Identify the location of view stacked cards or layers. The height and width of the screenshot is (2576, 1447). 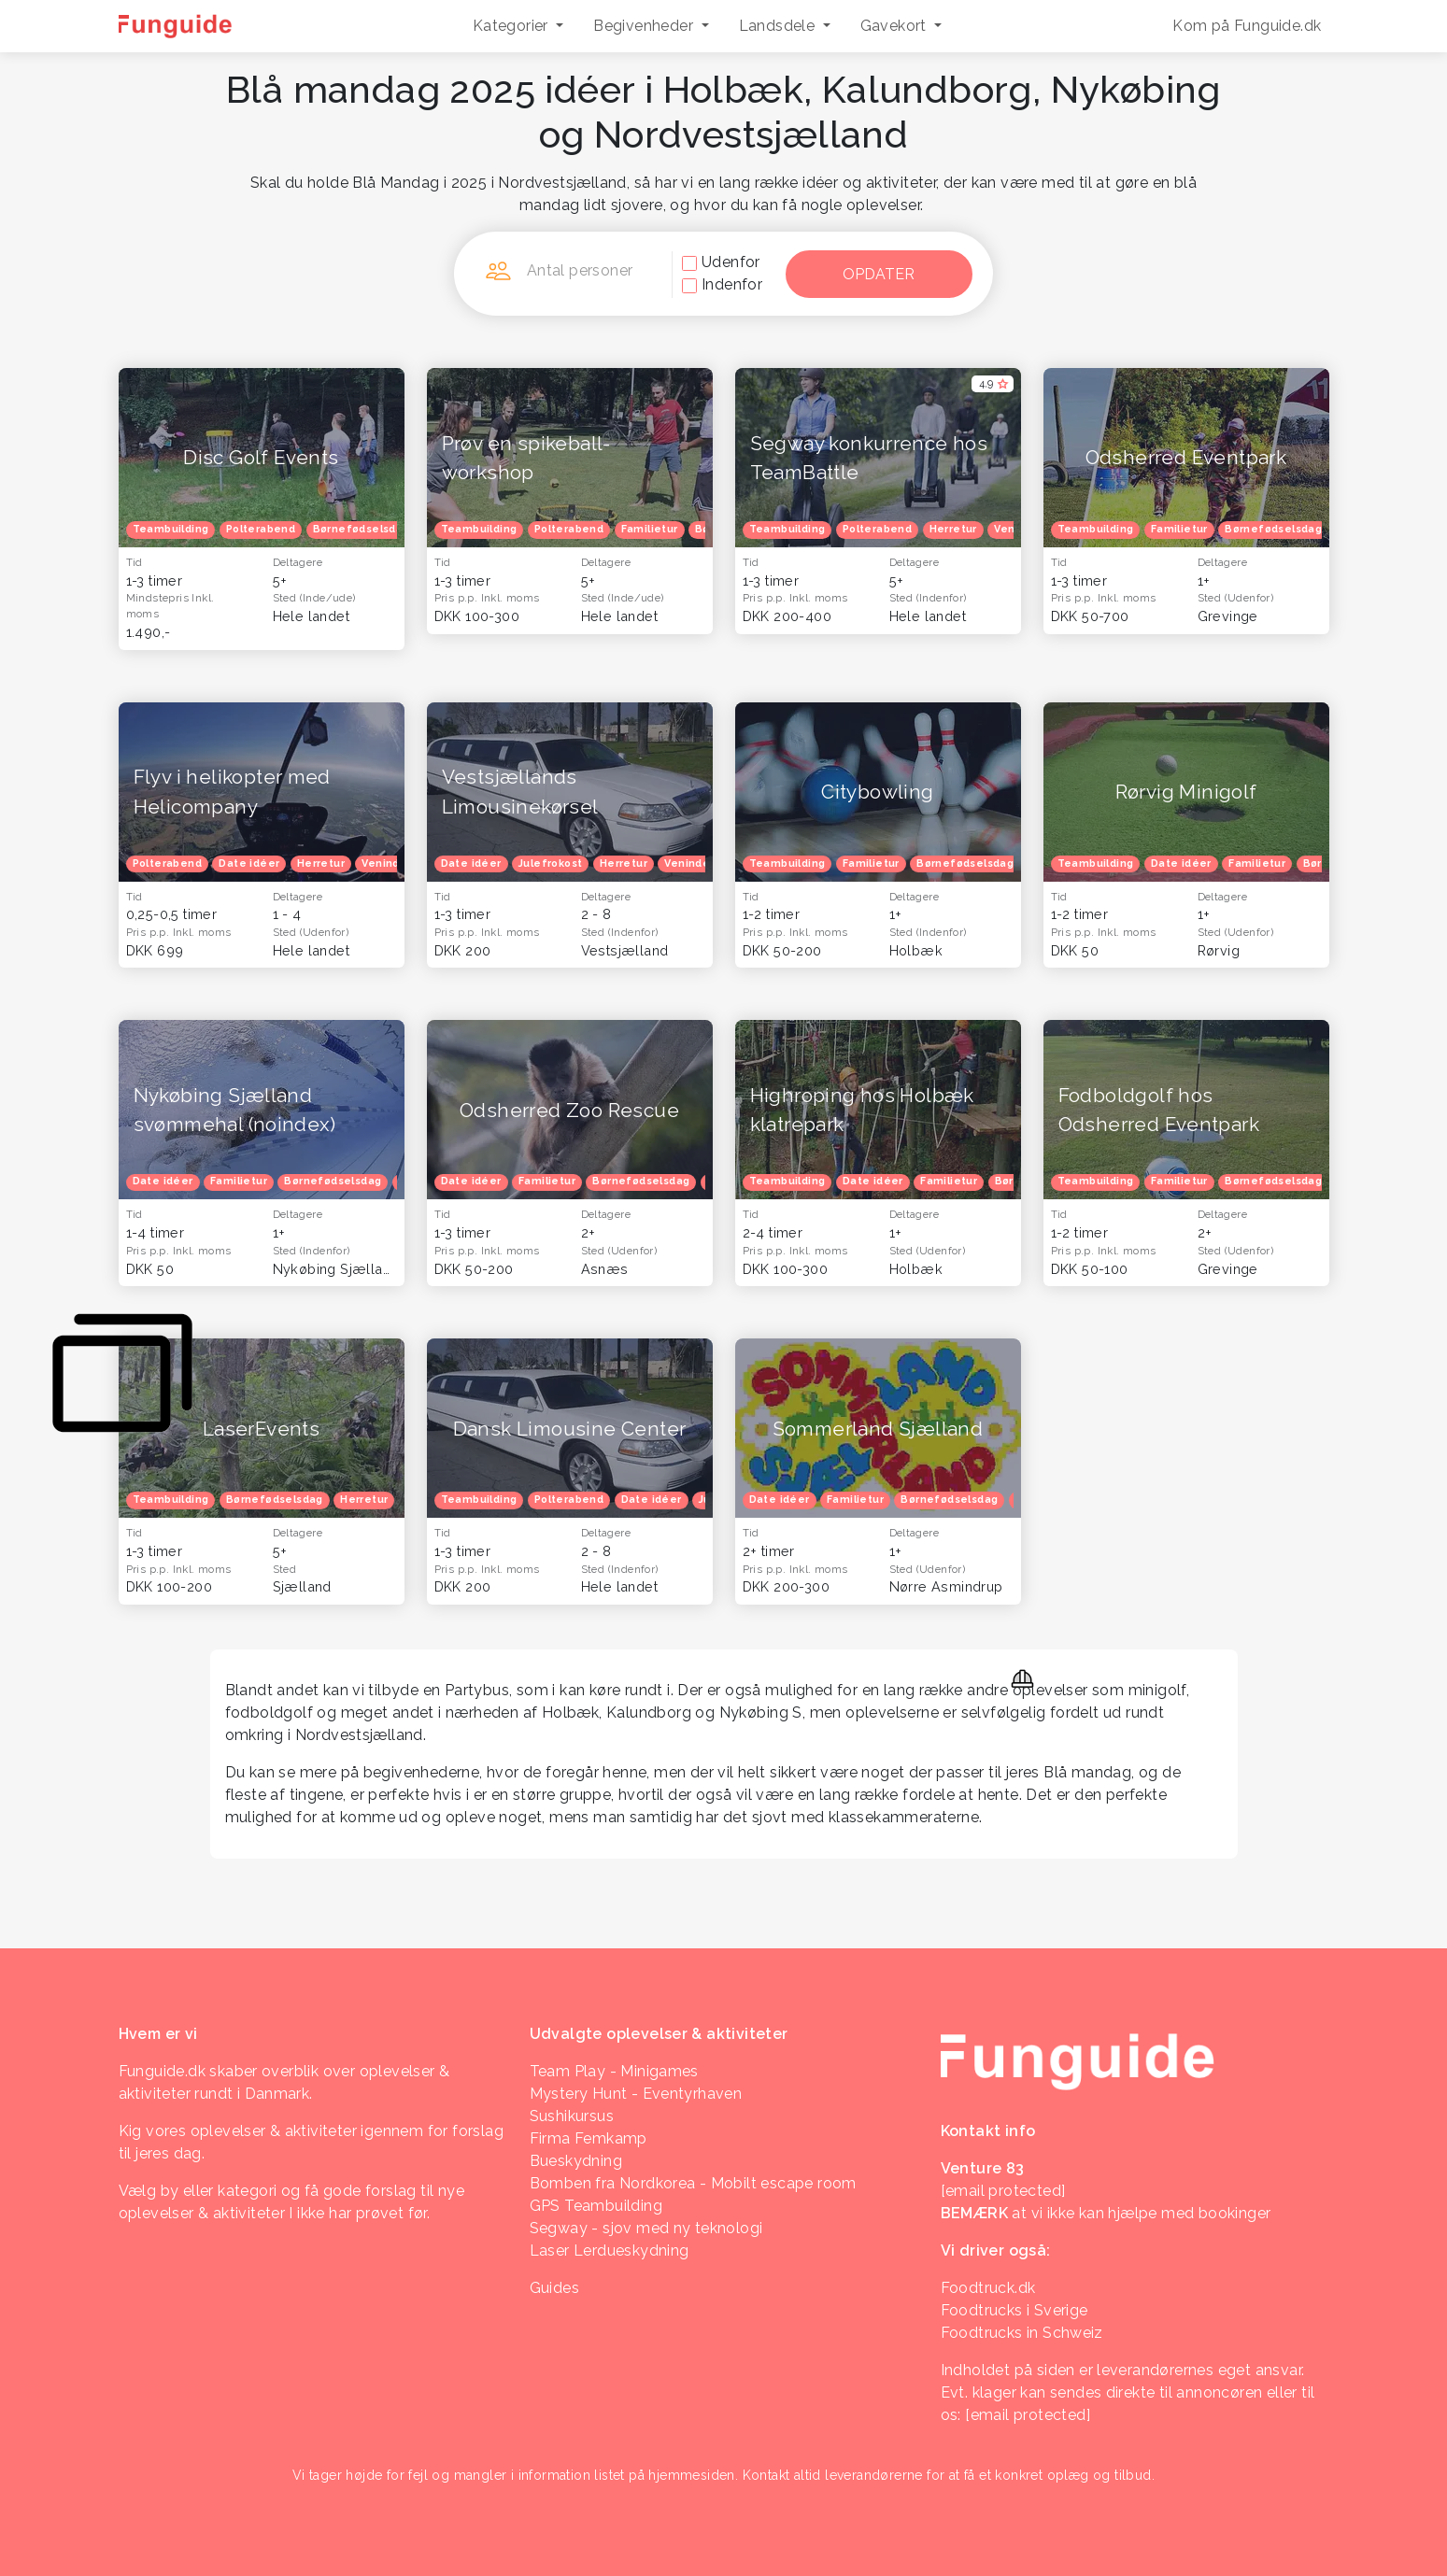
(122, 1373).